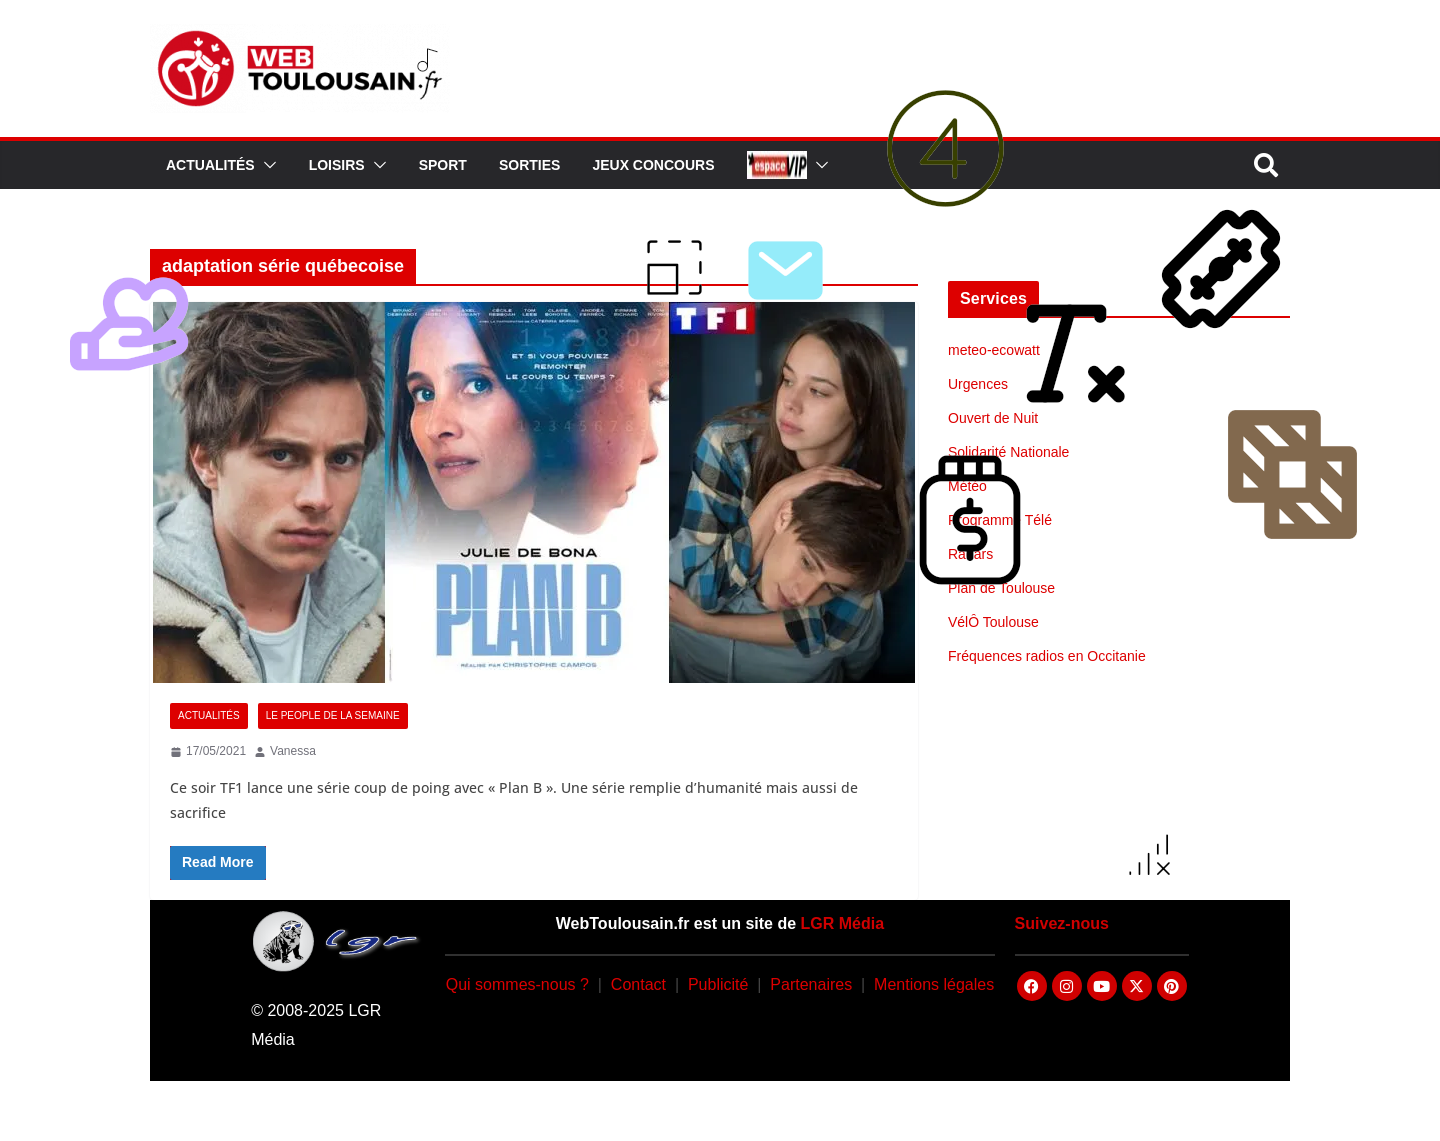 The image size is (1440, 1141). Describe the element at coordinates (1292, 474) in the screenshot. I see `exclude or subtract overlapping areas` at that location.